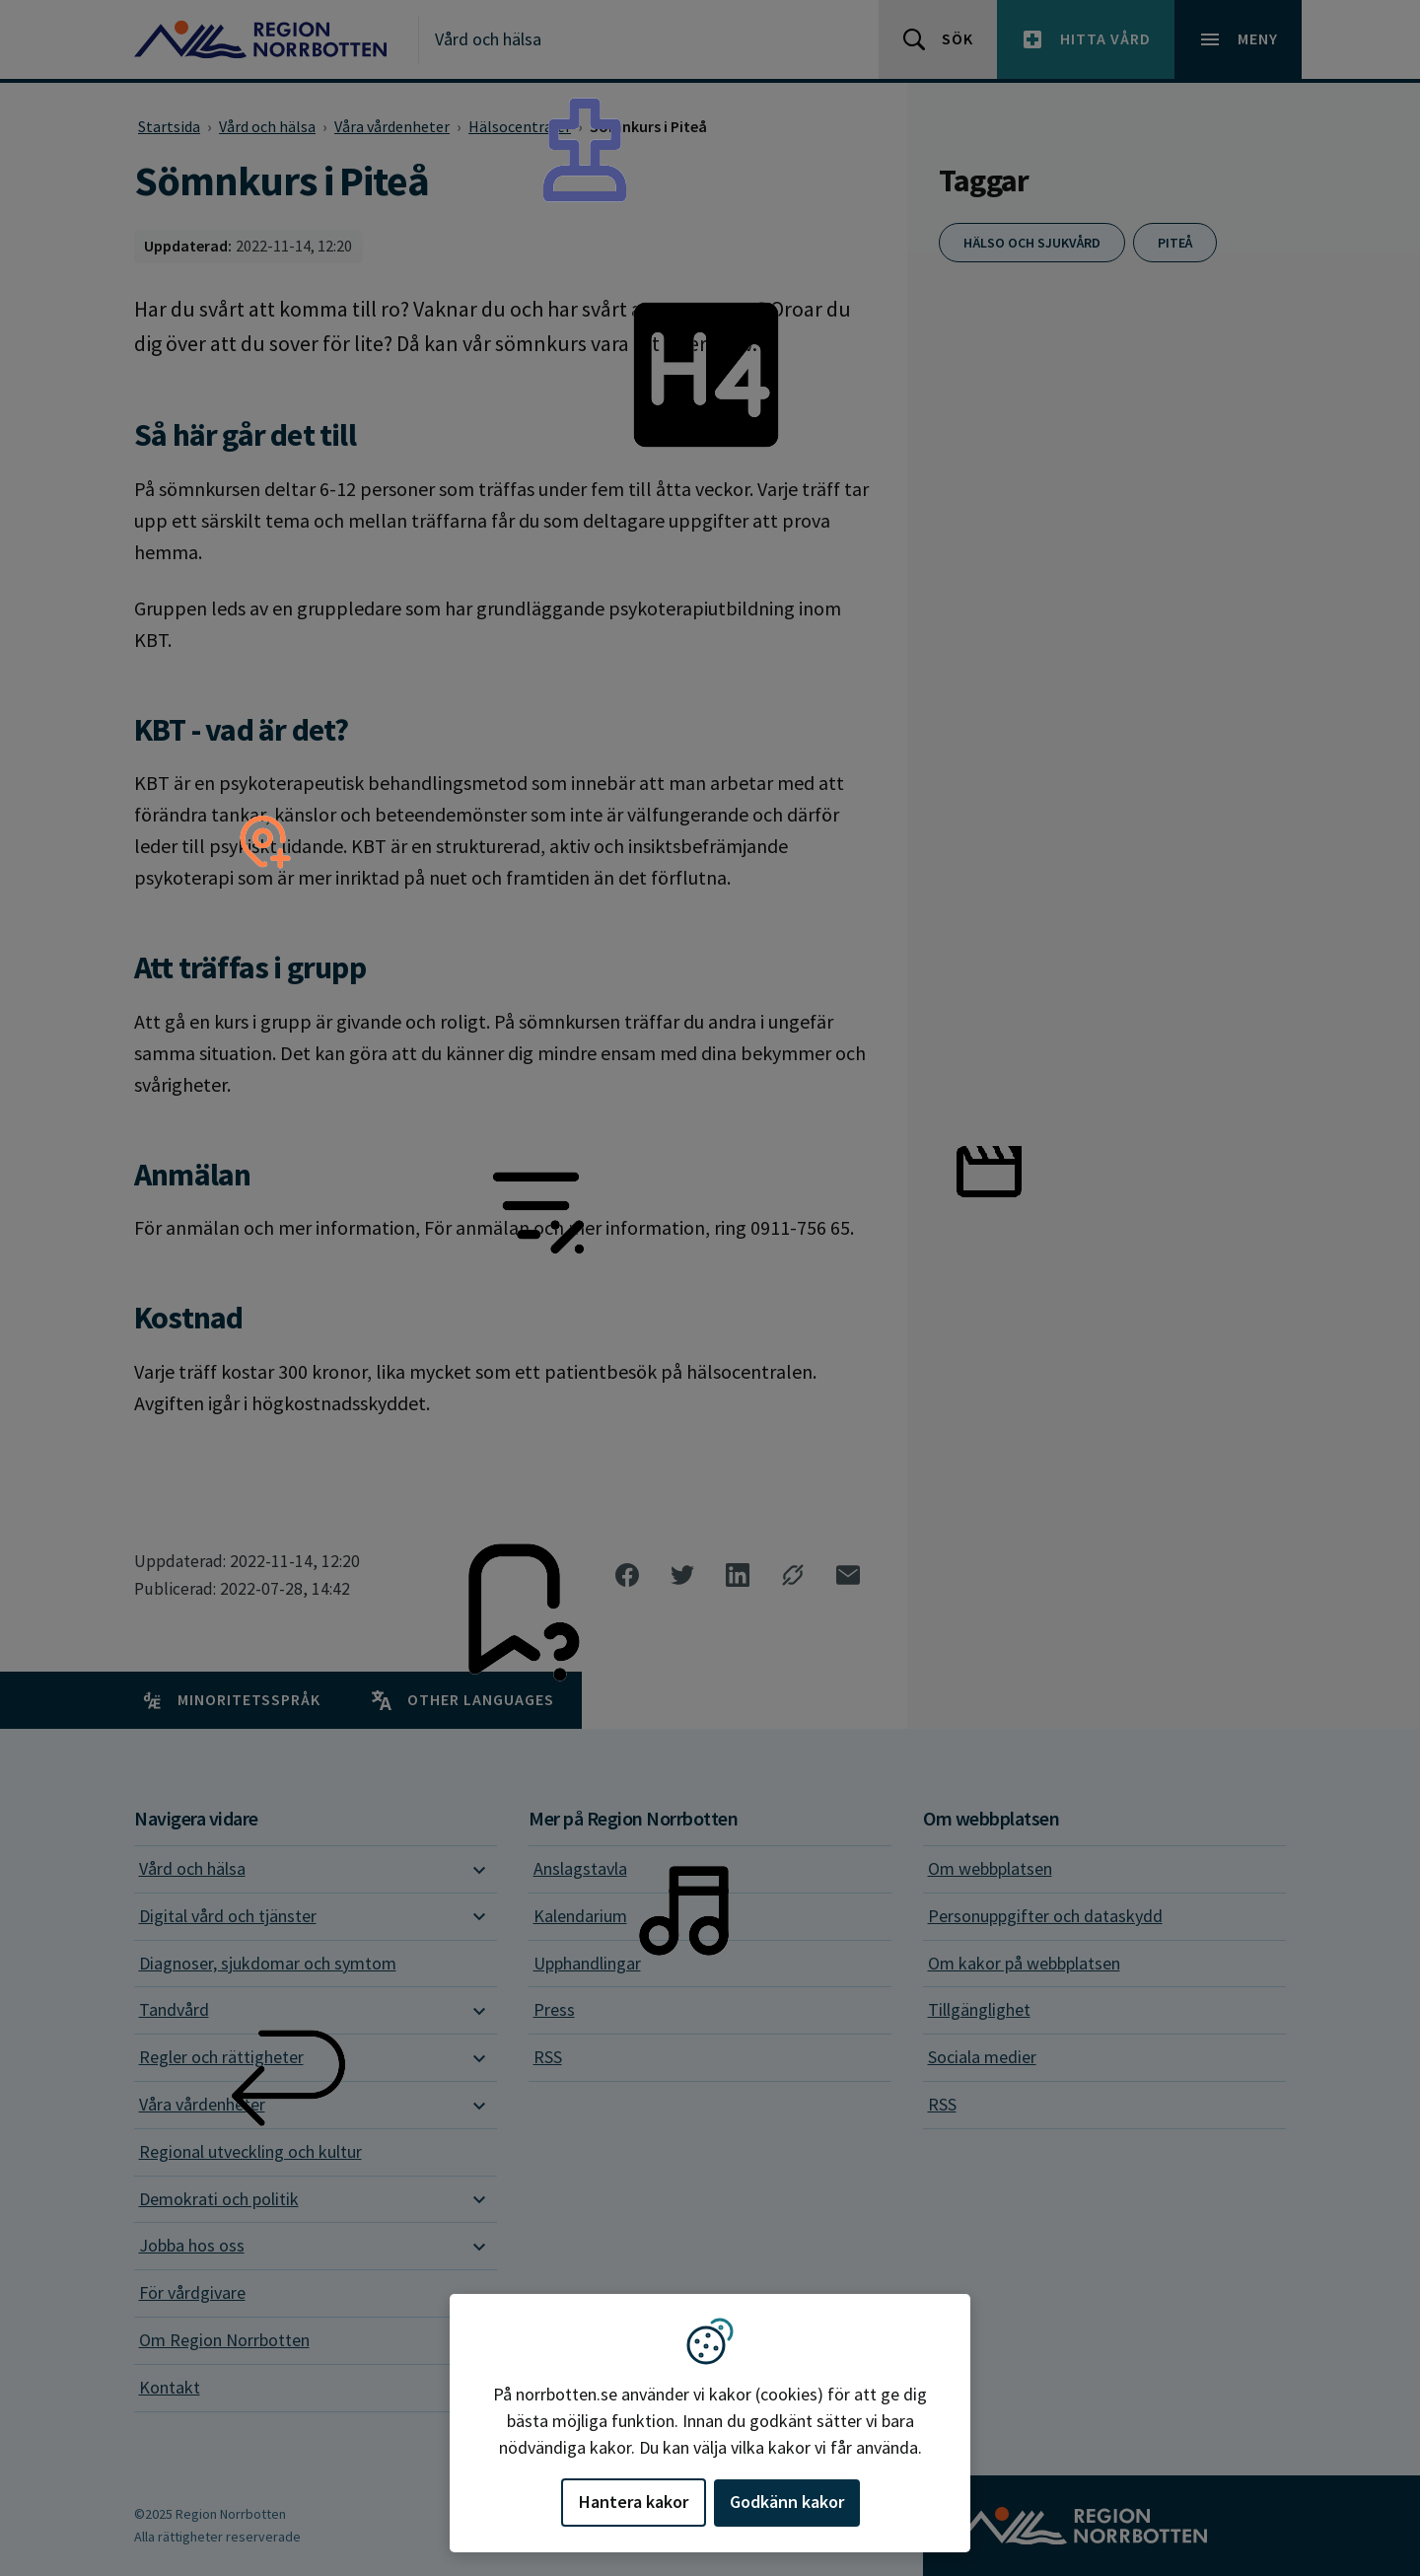 The width and height of the screenshot is (1420, 2576). What do you see at coordinates (585, 150) in the screenshot?
I see `indicates a deceased user or memorial account` at bounding box center [585, 150].